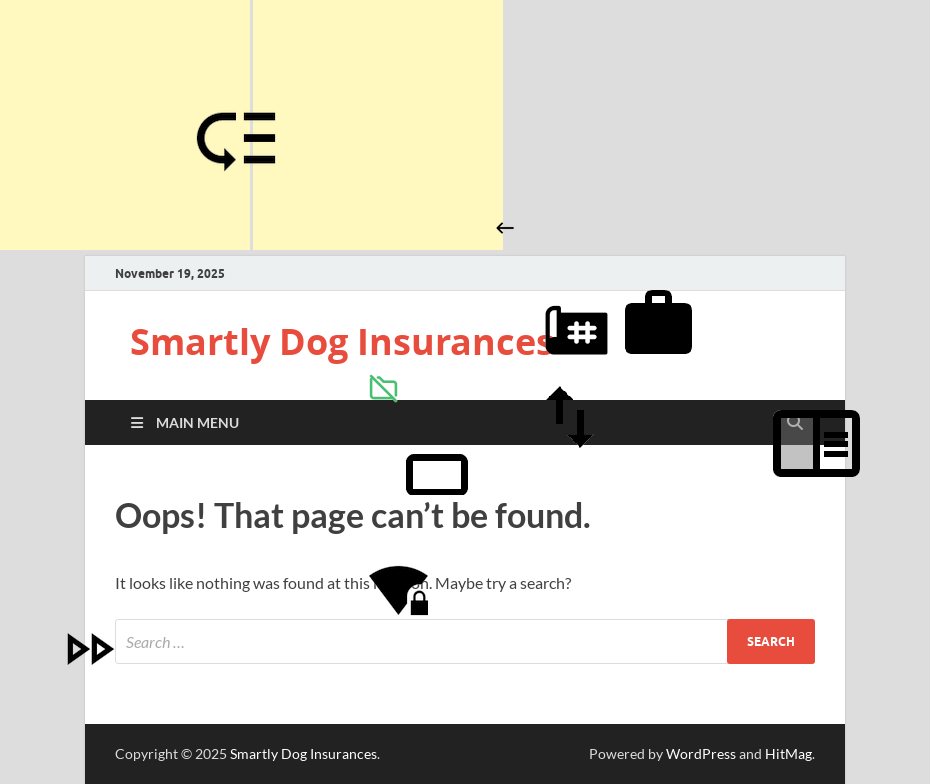 The image size is (930, 784). What do you see at coordinates (576, 332) in the screenshot?
I see `view project blueprints or technical documents` at bounding box center [576, 332].